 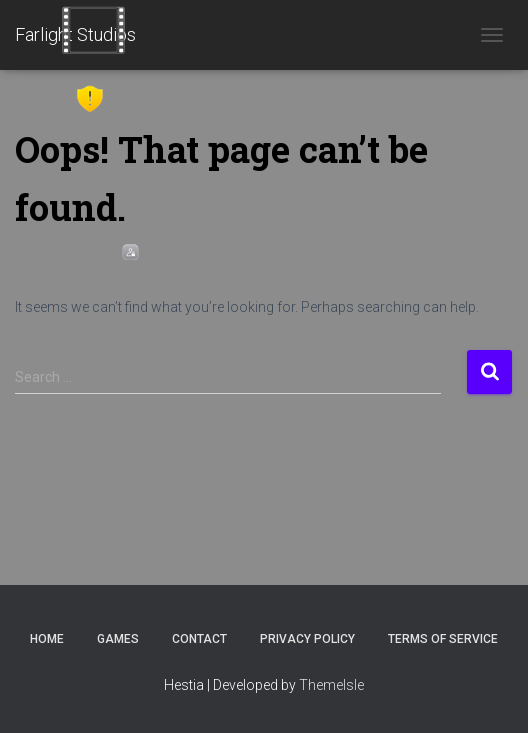 I want to click on indicates a security warning or alert, so click(x=90, y=99).